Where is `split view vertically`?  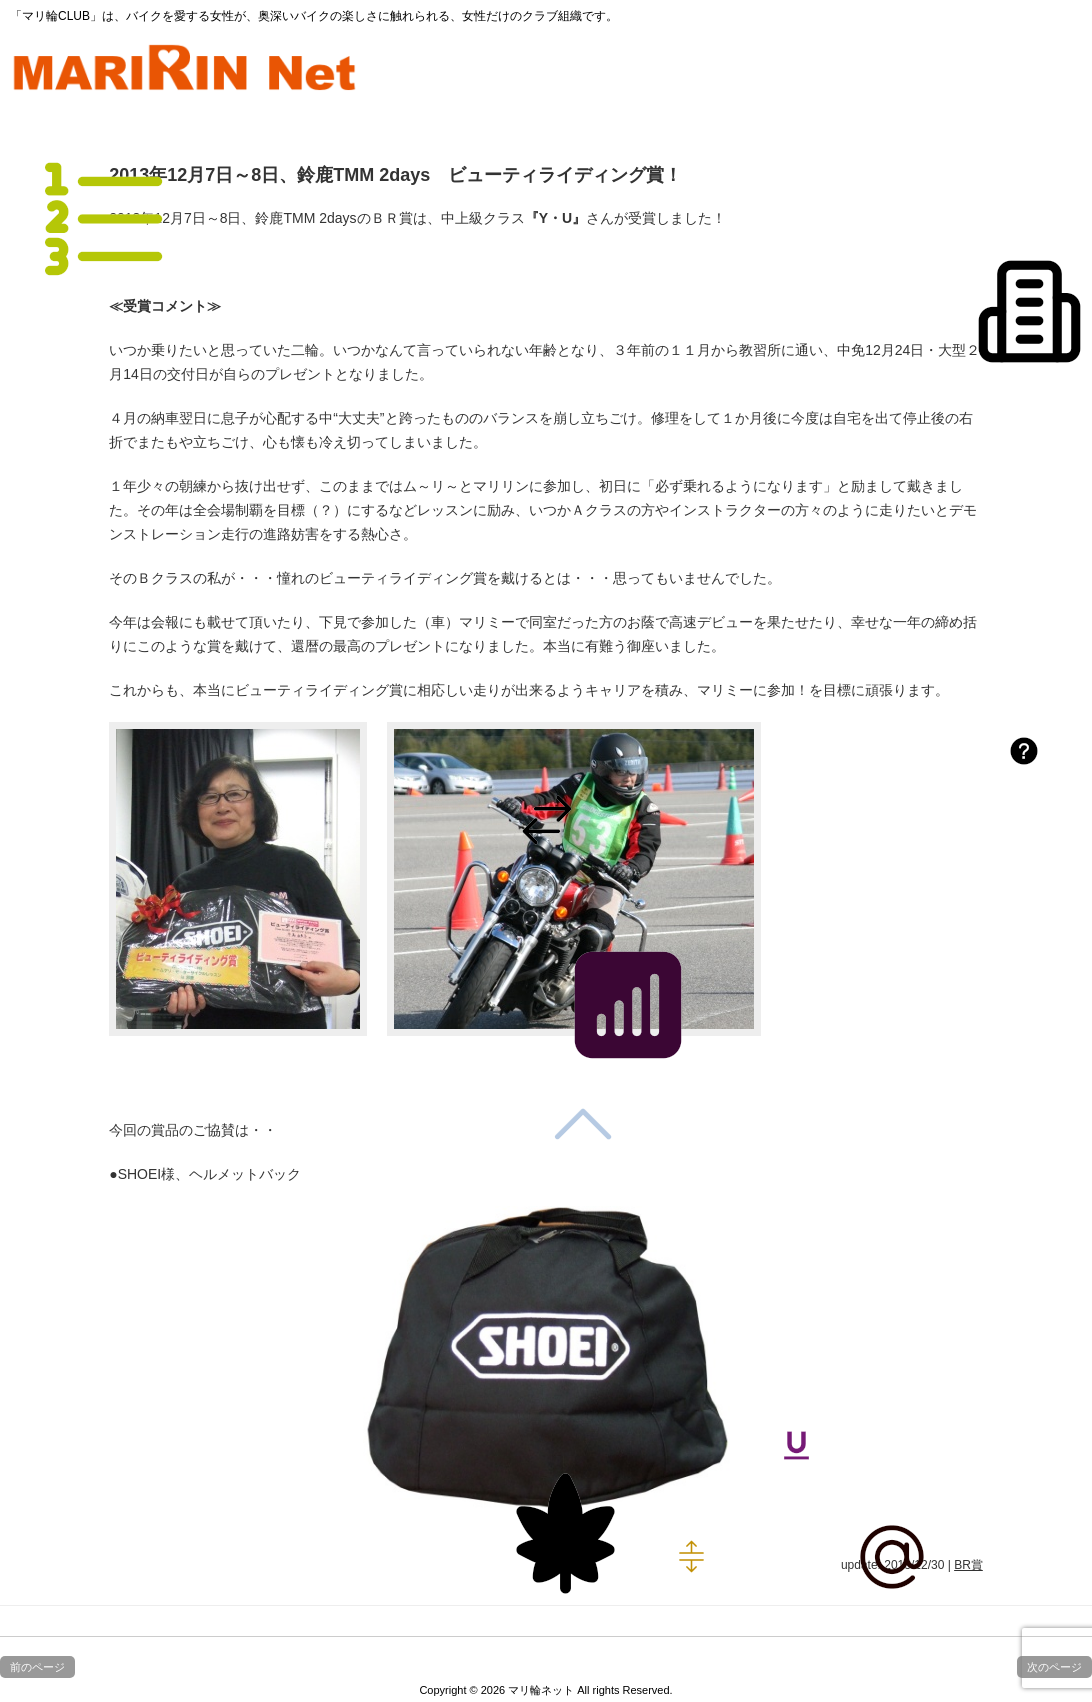 split view vertically is located at coordinates (691, 1556).